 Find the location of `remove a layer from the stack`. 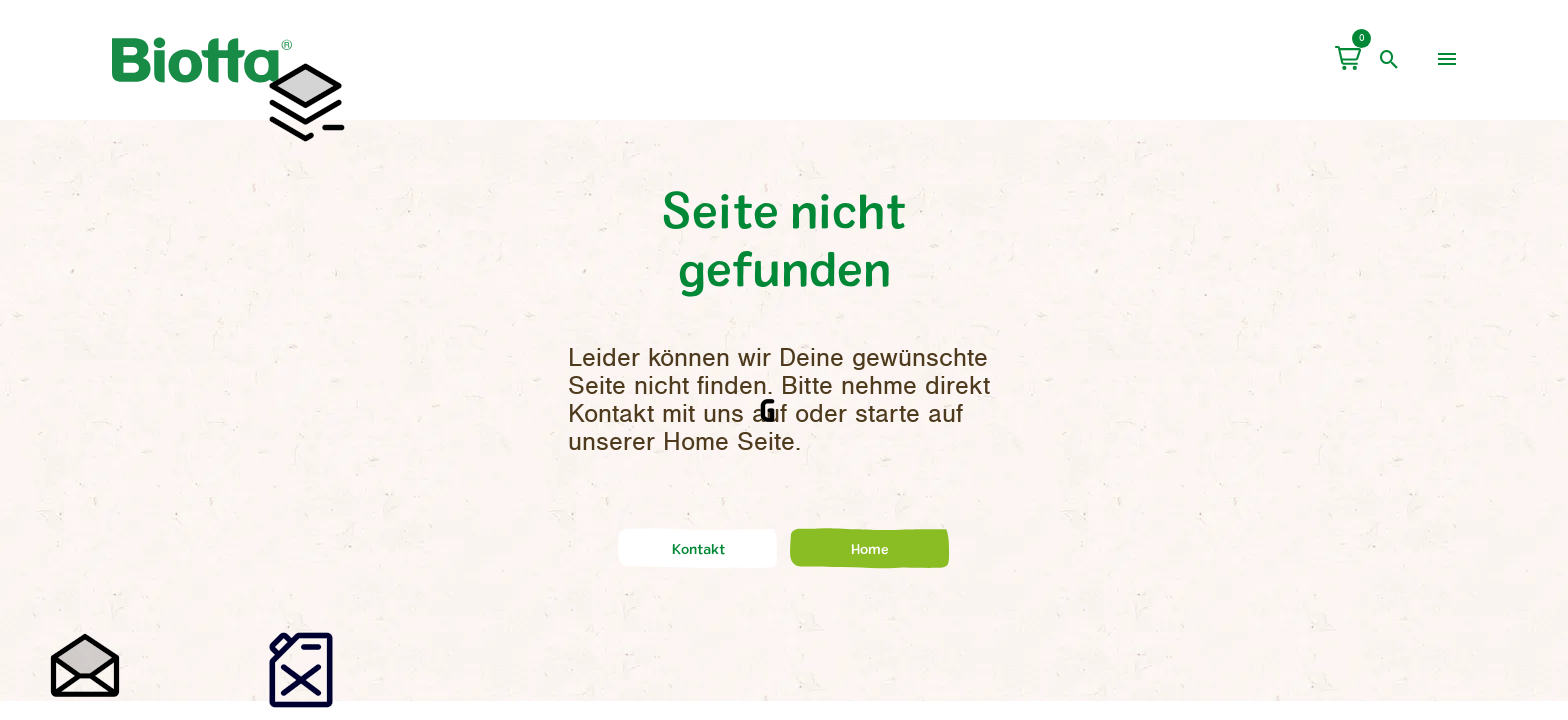

remove a layer from the stack is located at coordinates (305, 102).